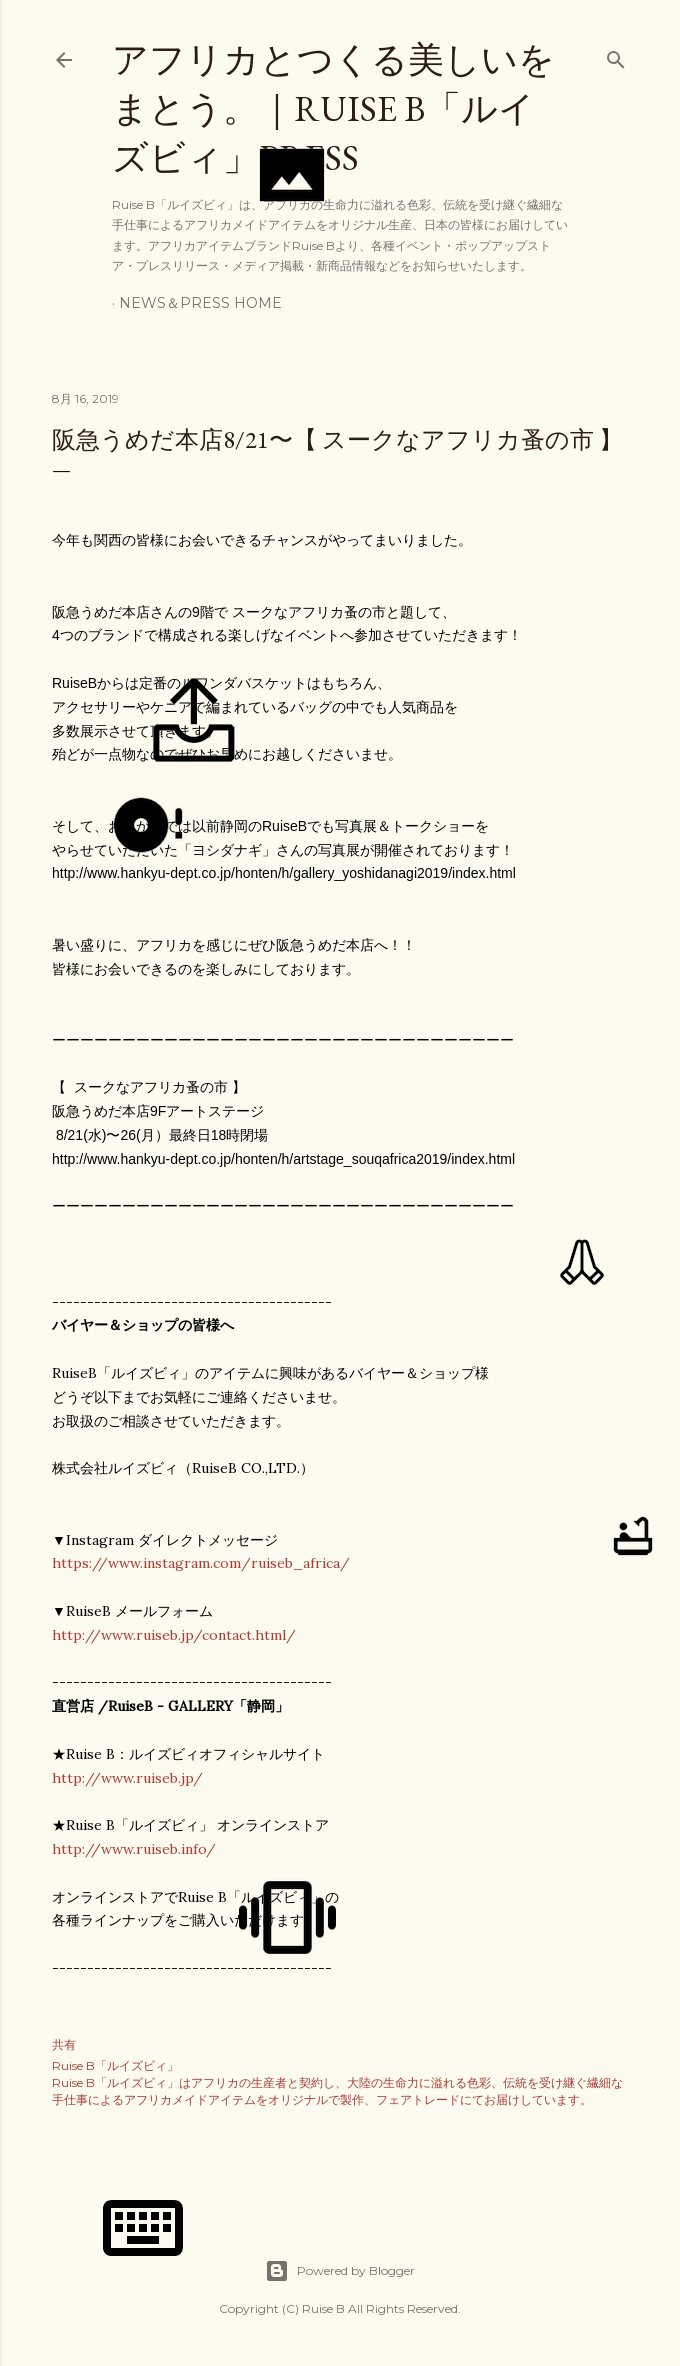 The image size is (680, 2366). What do you see at coordinates (633, 1536) in the screenshot?
I see `indicates bathroom amenities available` at bounding box center [633, 1536].